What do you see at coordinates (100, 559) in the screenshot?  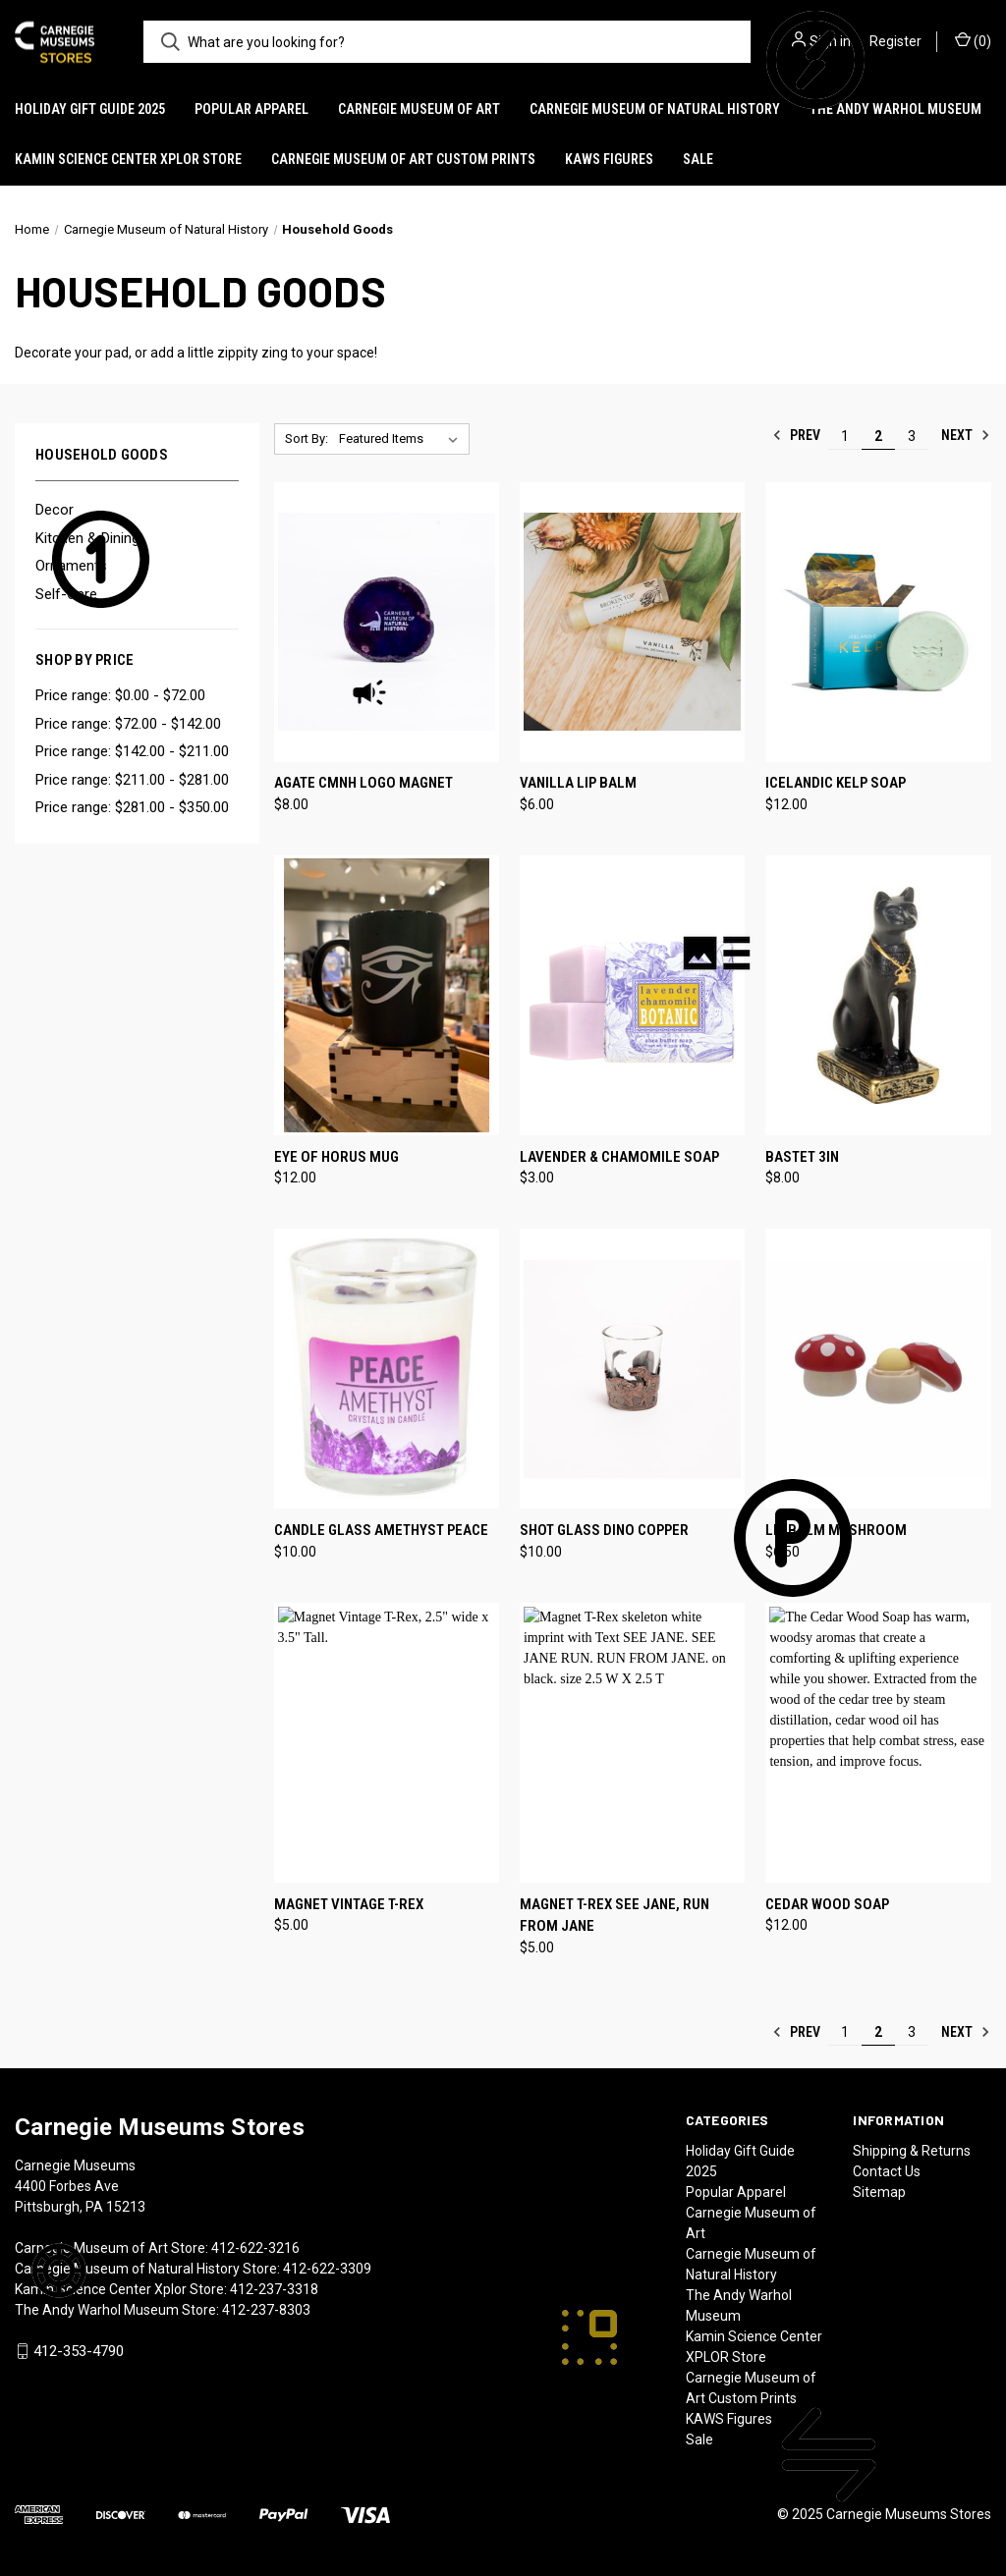 I see `indicates the first step in a process or tutorial` at bounding box center [100, 559].